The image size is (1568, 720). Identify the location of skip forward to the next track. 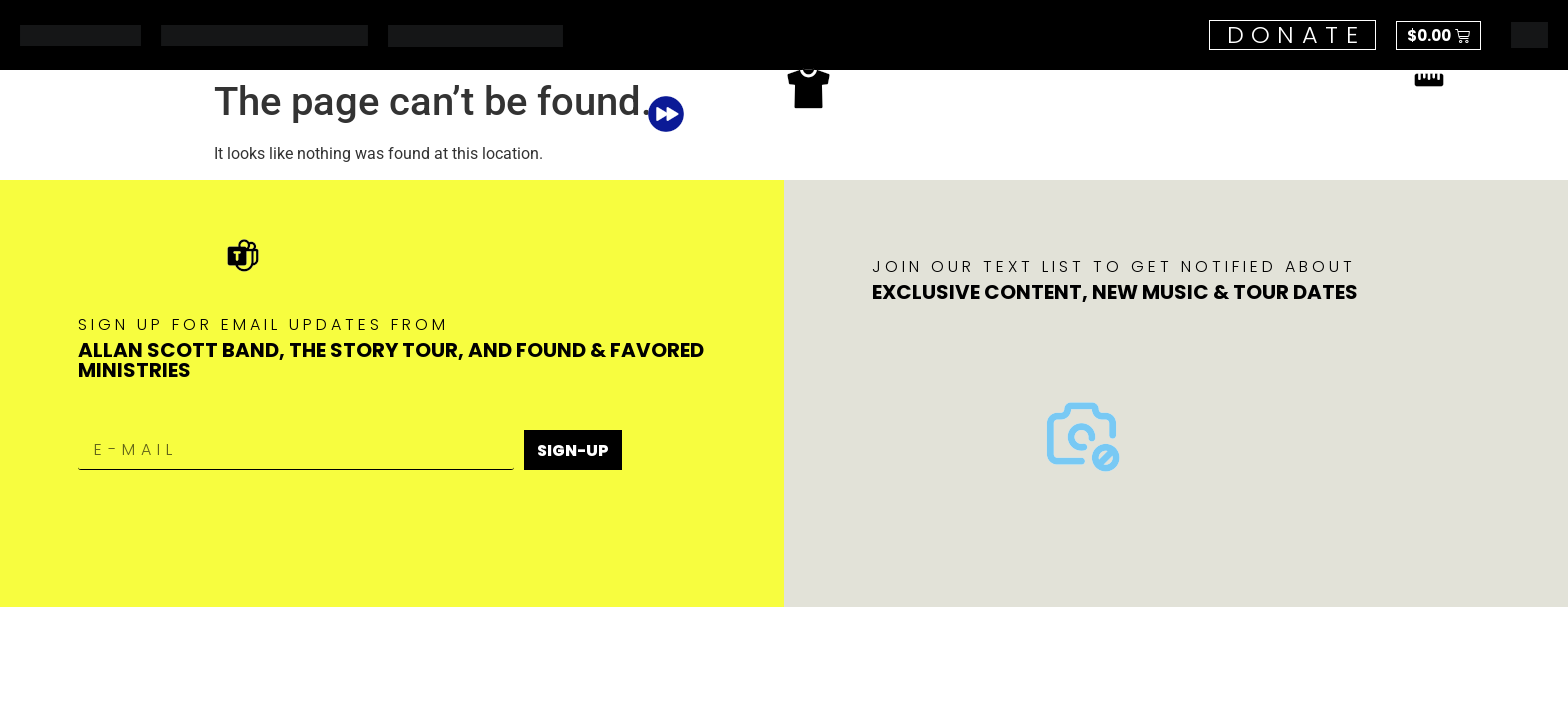
(666, 114).